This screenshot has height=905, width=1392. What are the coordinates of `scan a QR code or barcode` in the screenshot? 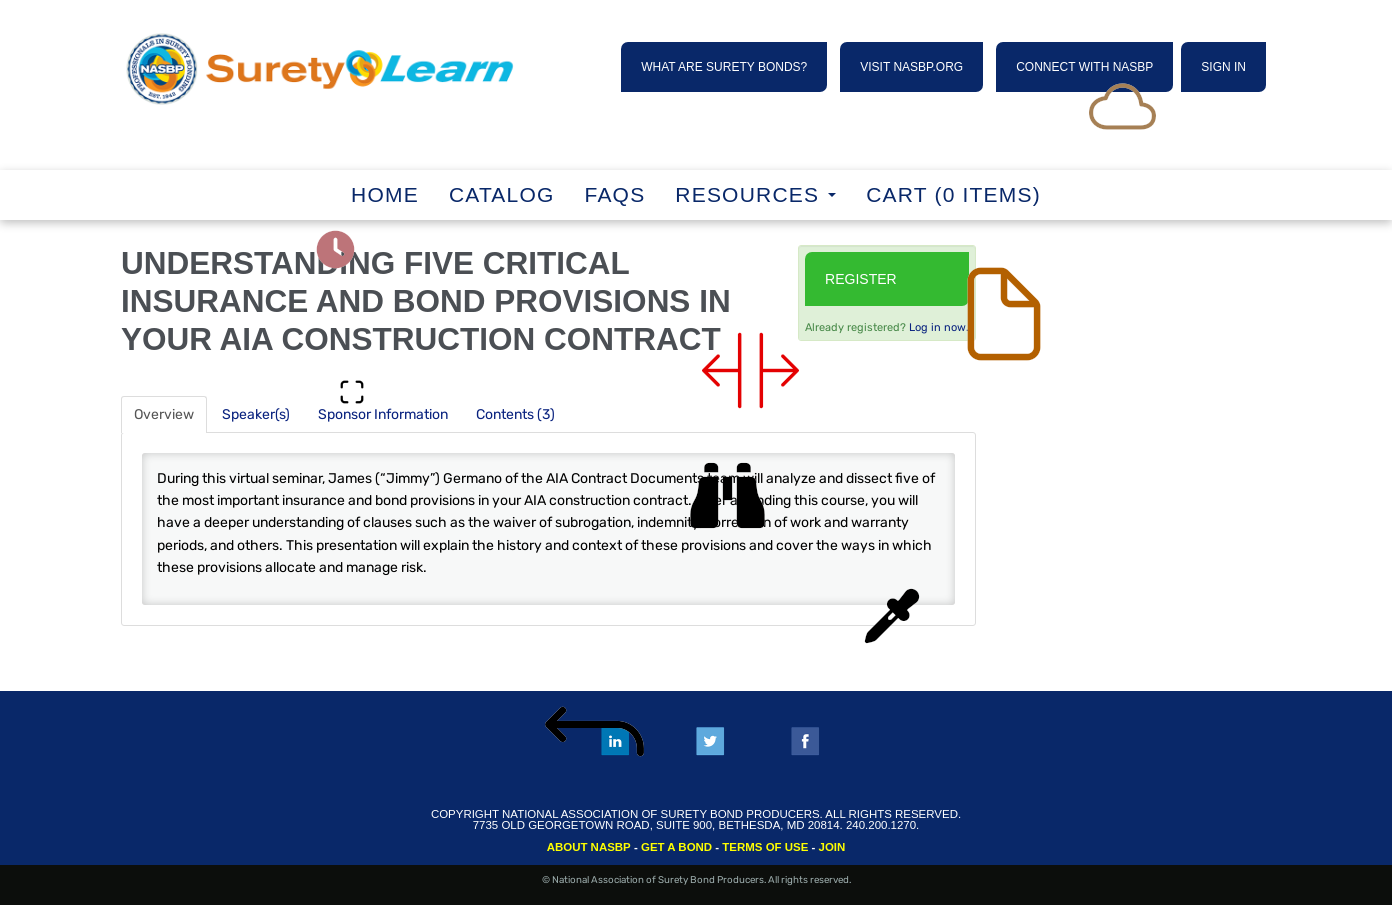 It's located at (352, 392).